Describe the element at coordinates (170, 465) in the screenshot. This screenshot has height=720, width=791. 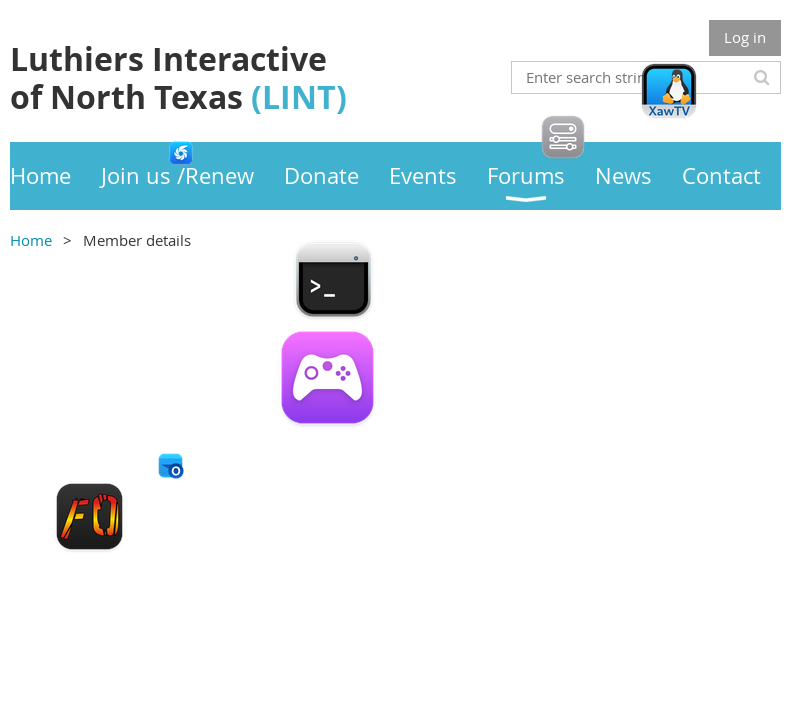
I see `open microsoft outlook email app` at that location.